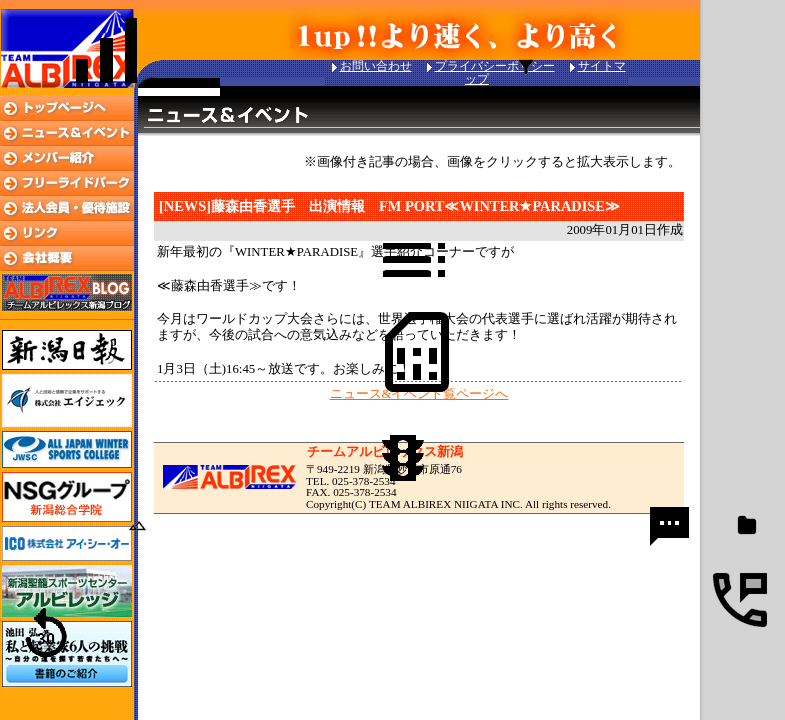 This screenshot has width=785, height=720. I want to click on rewind 30 seconds, so click(46, 634).